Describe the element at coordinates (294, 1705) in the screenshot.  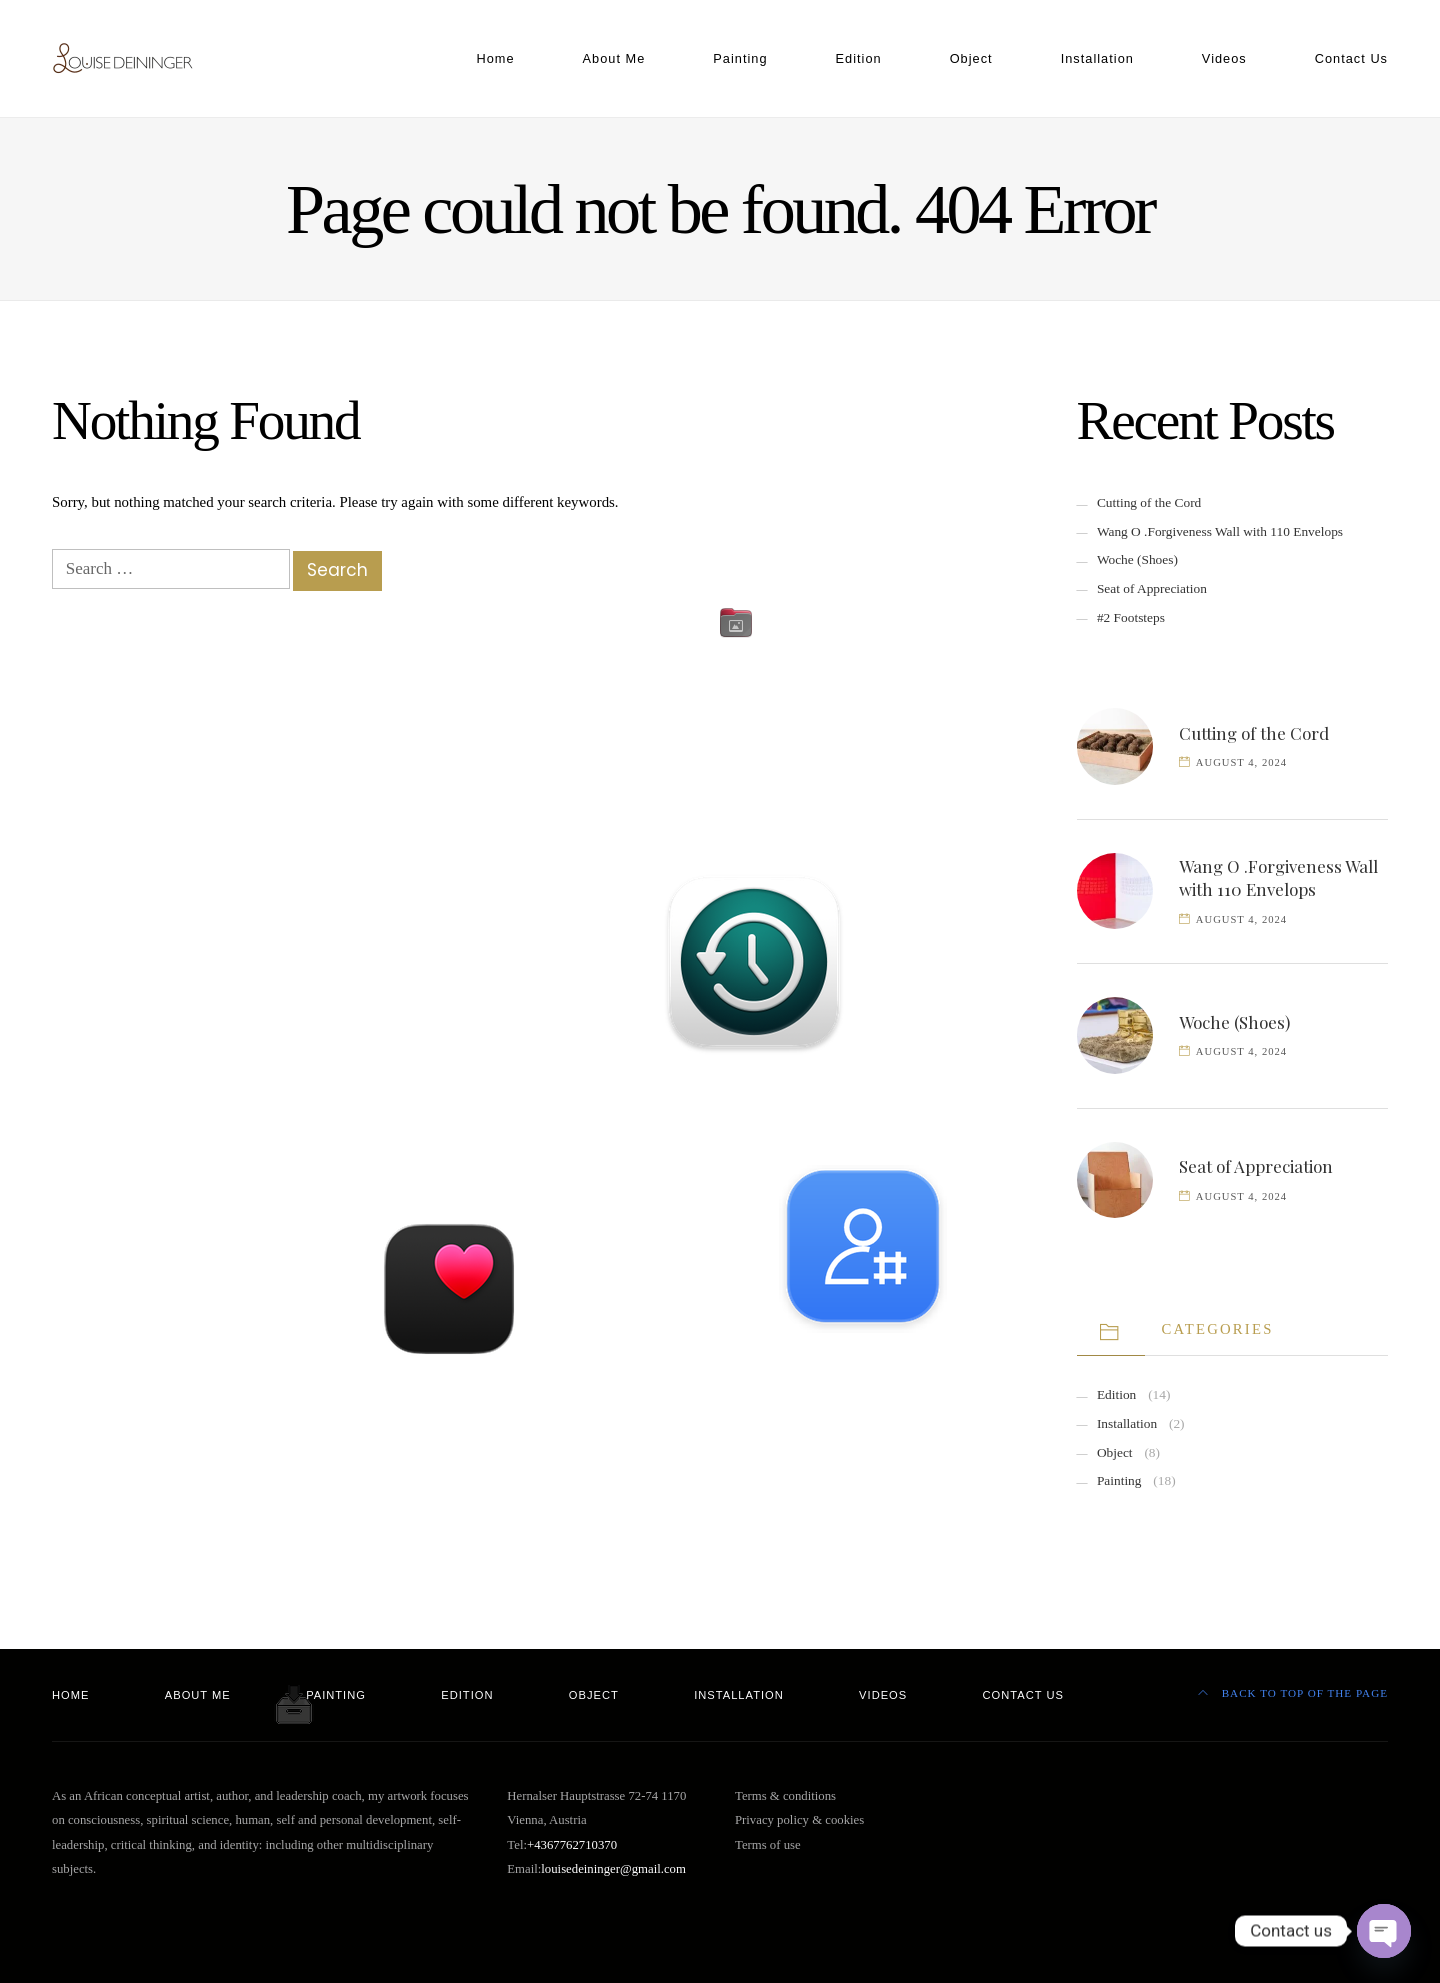
I see `access your dropbox folder in the sidebar` at that location.